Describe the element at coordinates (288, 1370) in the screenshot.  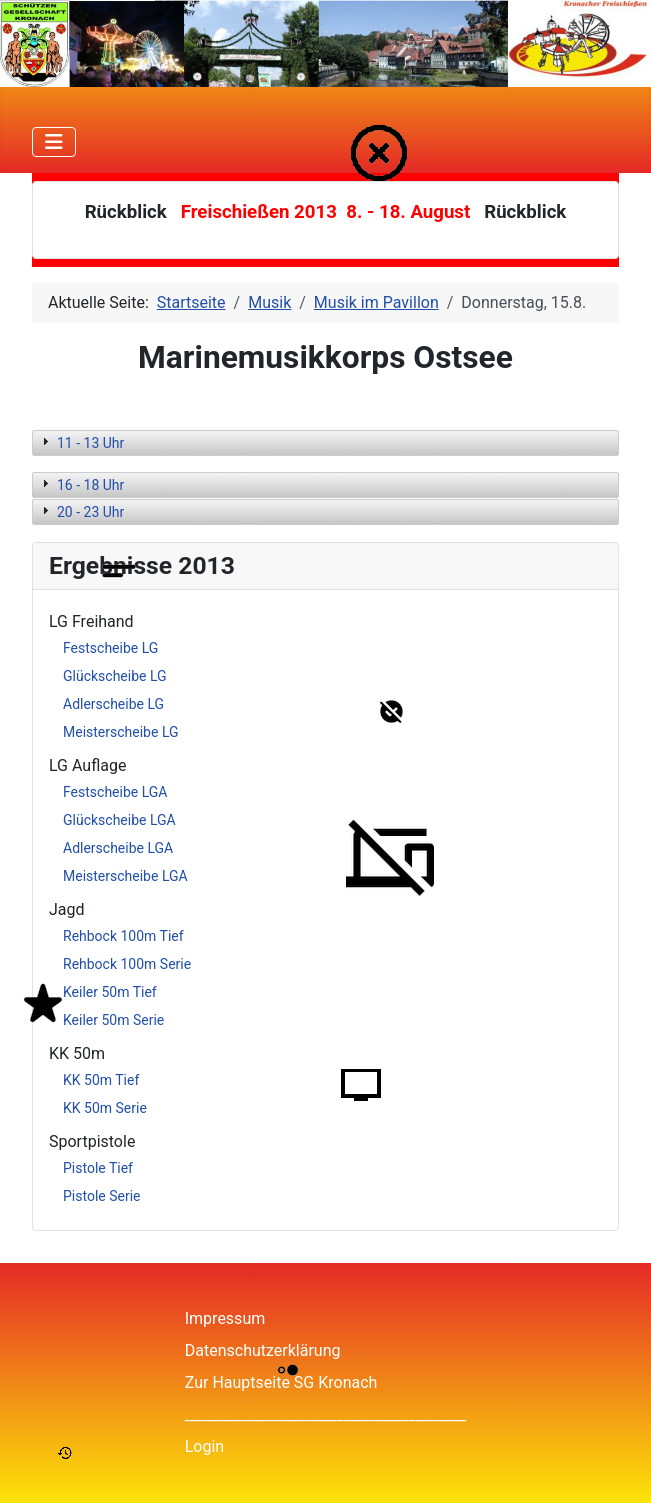
I see `enable HDR strong mode for photos` at that location.